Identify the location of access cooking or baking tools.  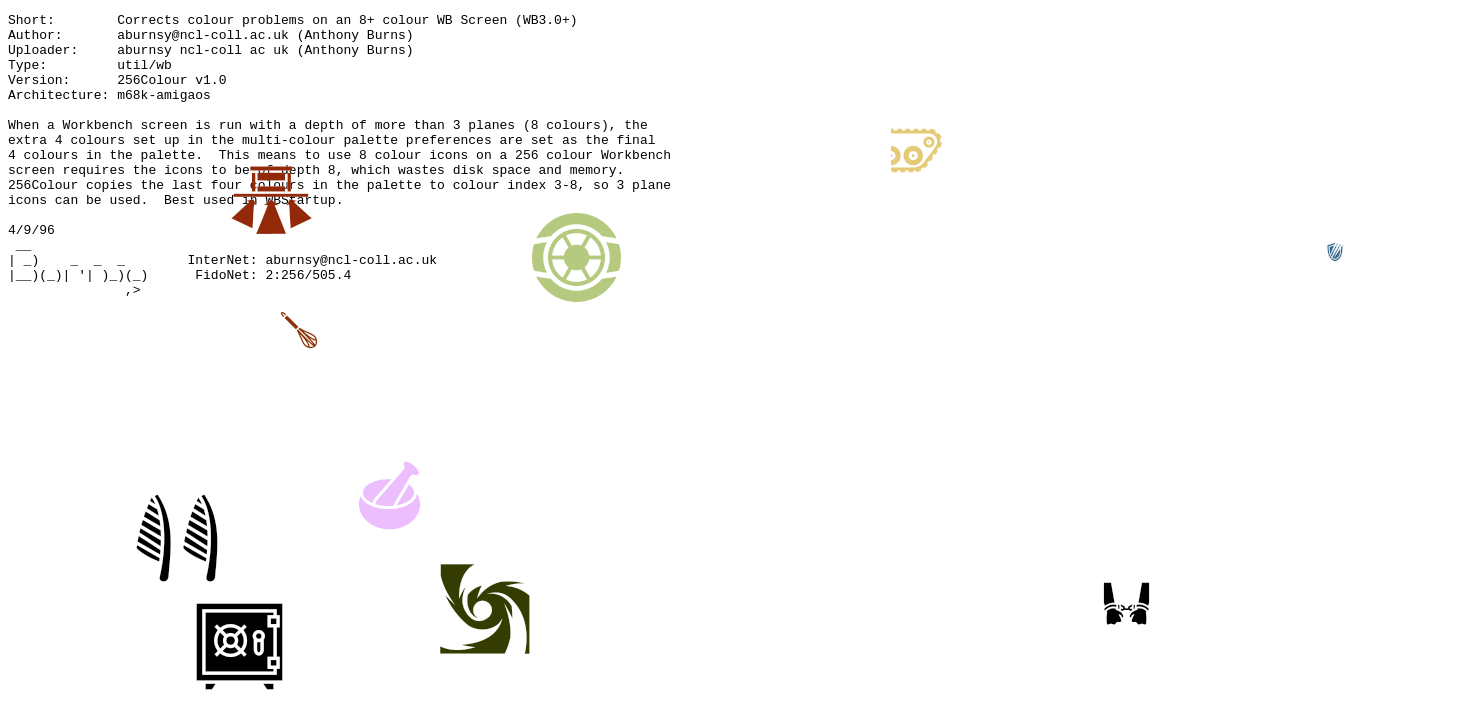
(299, 330).